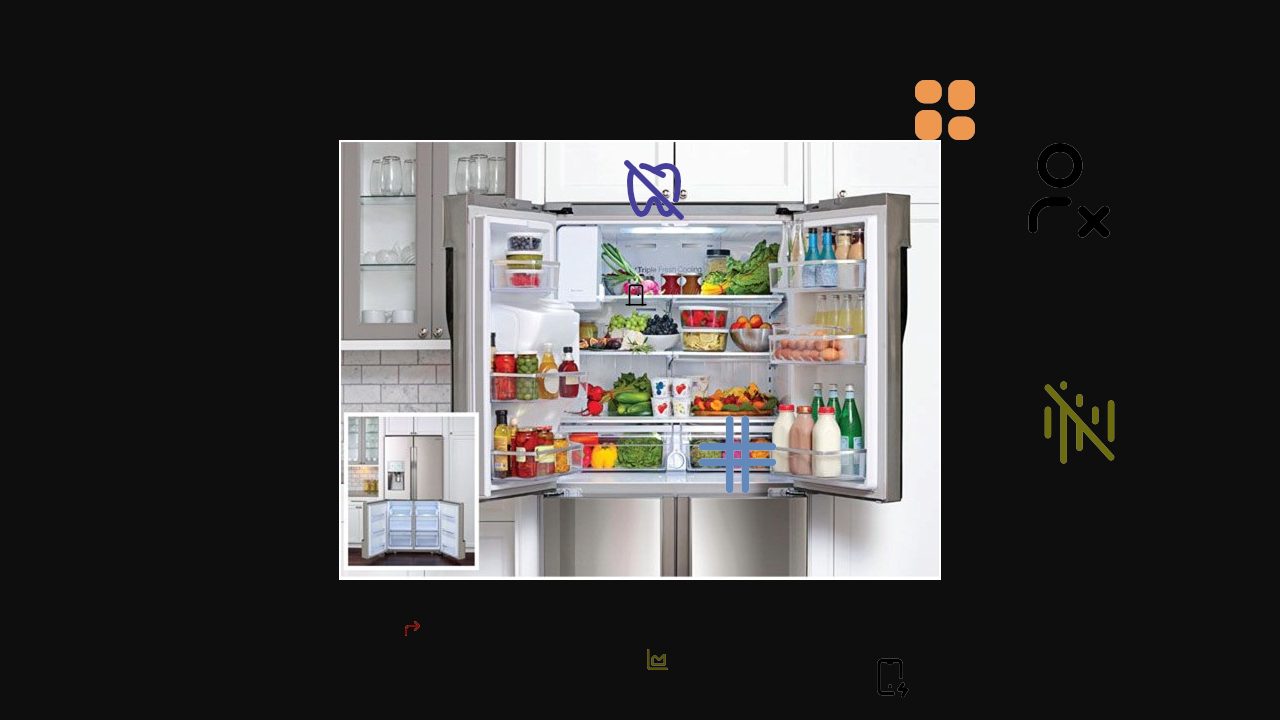 This screenshot has height=720, width=1280. What do you see at coordinates (1079, 422) in the screenshot?
I see `mute or disable audio input` at bounding box center [1079, 422].